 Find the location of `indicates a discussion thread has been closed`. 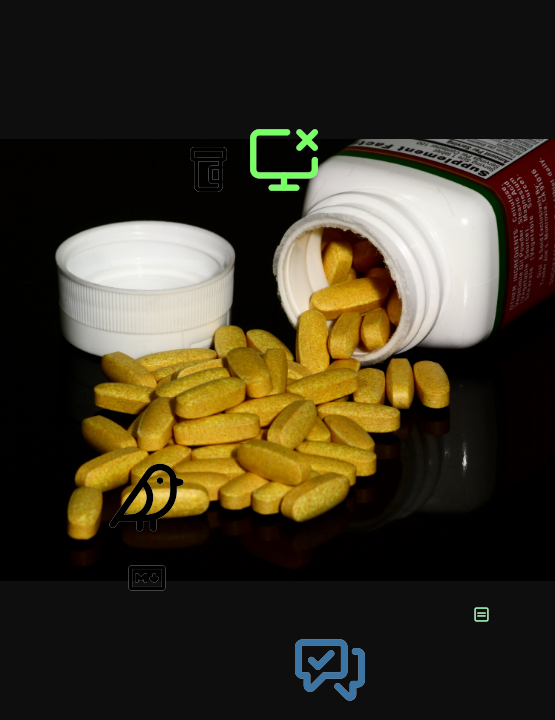

indicates a discussion thread has been closed is located at coordinates (330, 670).